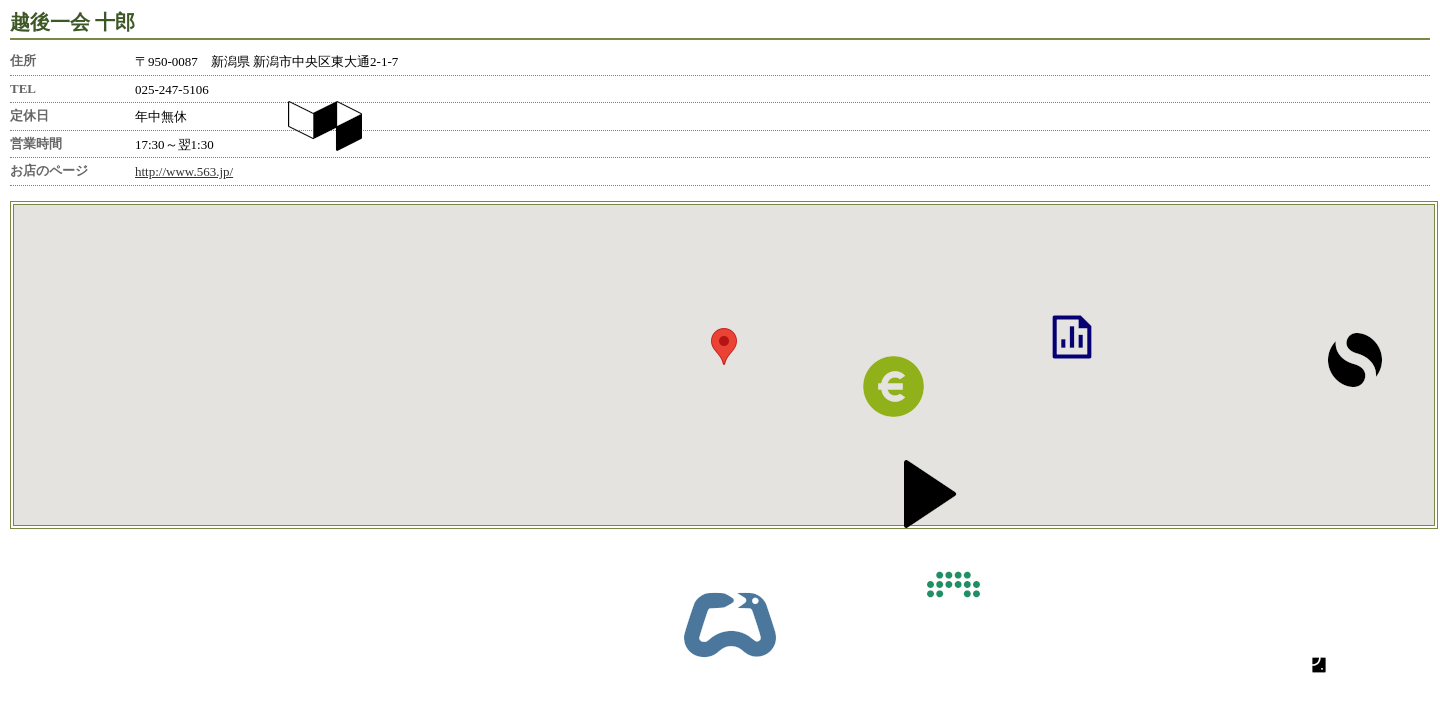 The image size is (1440, 720). I want to click on open bitwig studio application, so click(953, 584).